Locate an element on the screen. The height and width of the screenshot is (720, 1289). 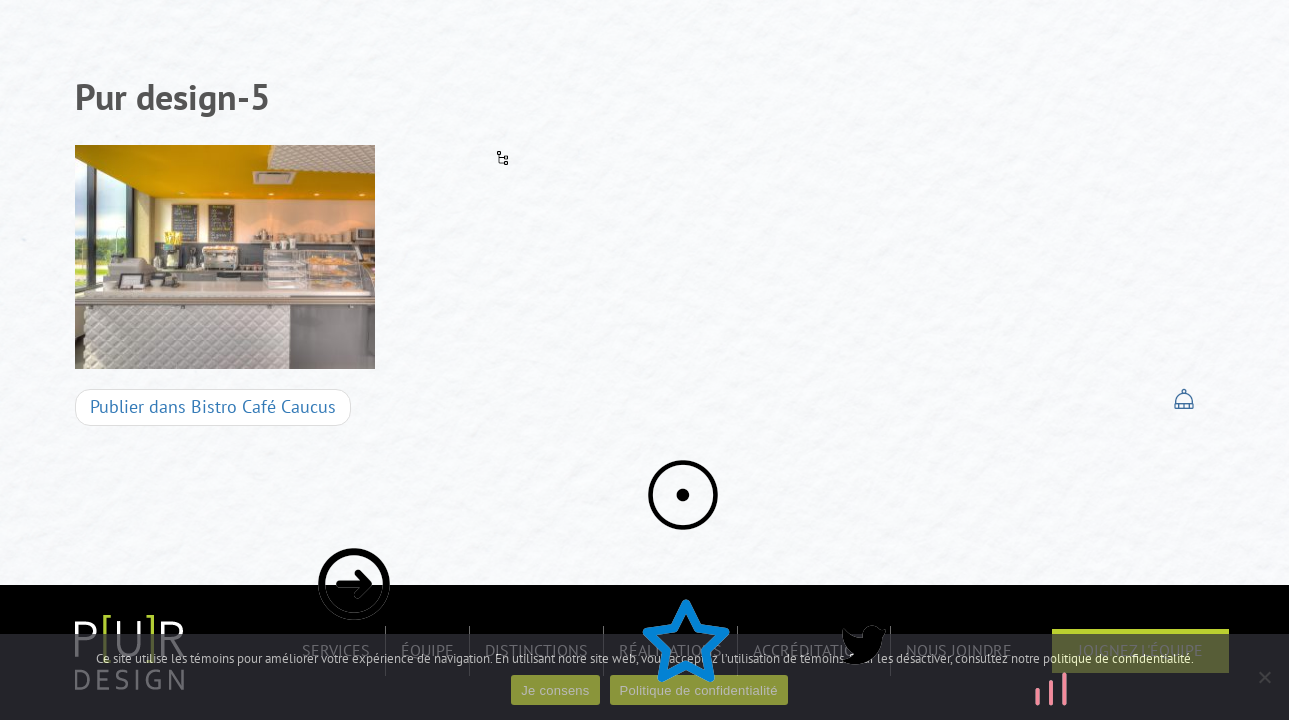
add item to favorites is located at coordinates (686, 643).